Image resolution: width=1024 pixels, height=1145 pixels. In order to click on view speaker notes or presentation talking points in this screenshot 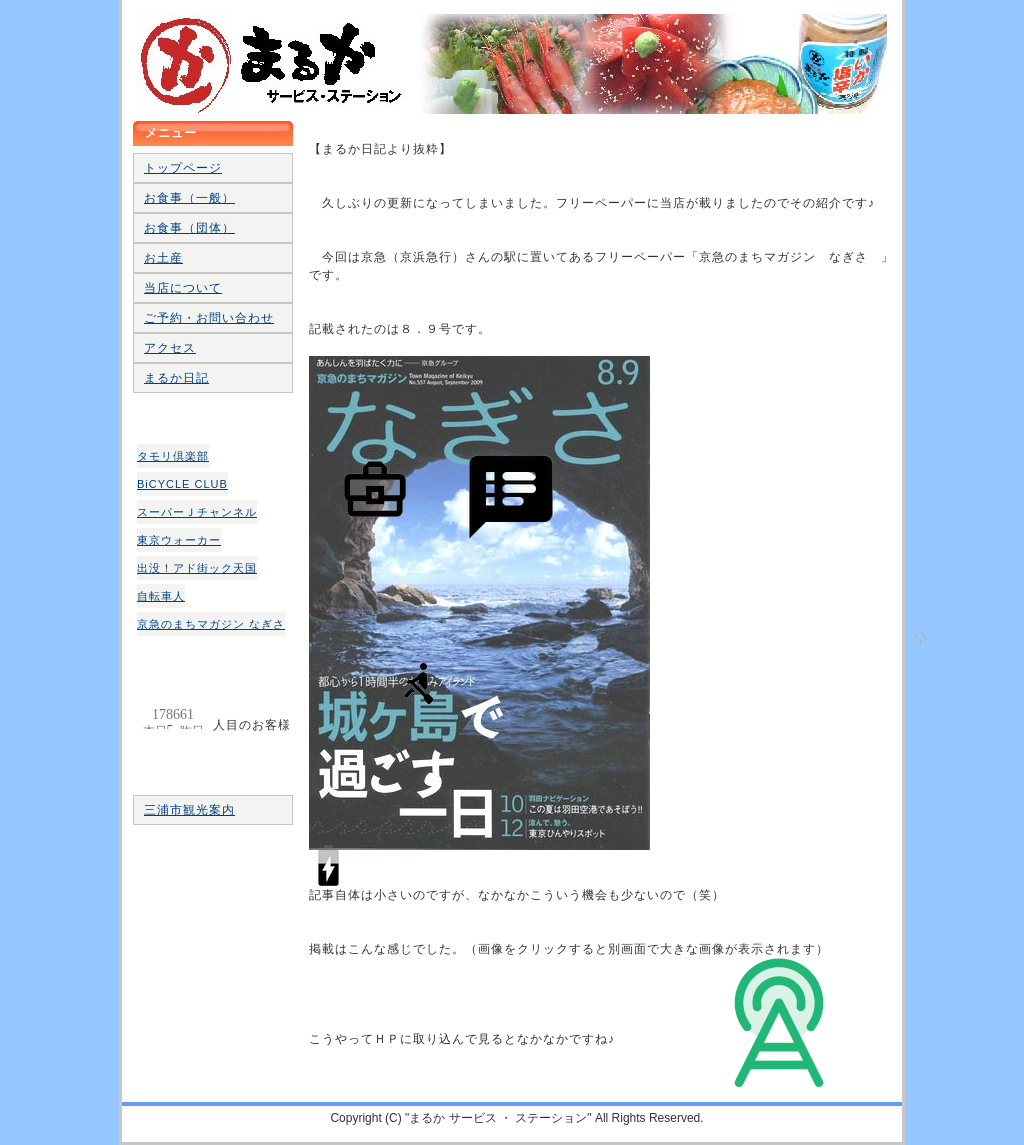, I will do `click(511, 497)`.